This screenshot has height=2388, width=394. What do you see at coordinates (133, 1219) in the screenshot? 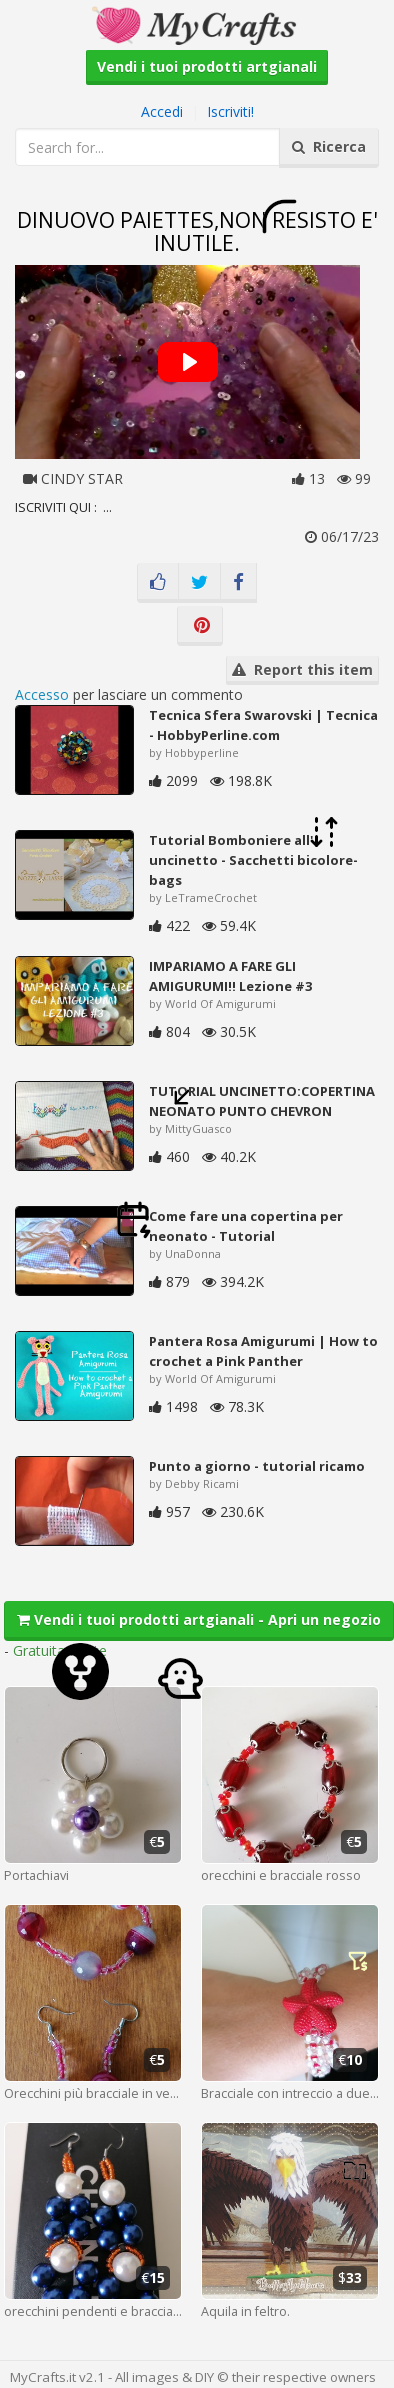
I see `quick-add an event to your calendar` at bounding box center [133, 1219].